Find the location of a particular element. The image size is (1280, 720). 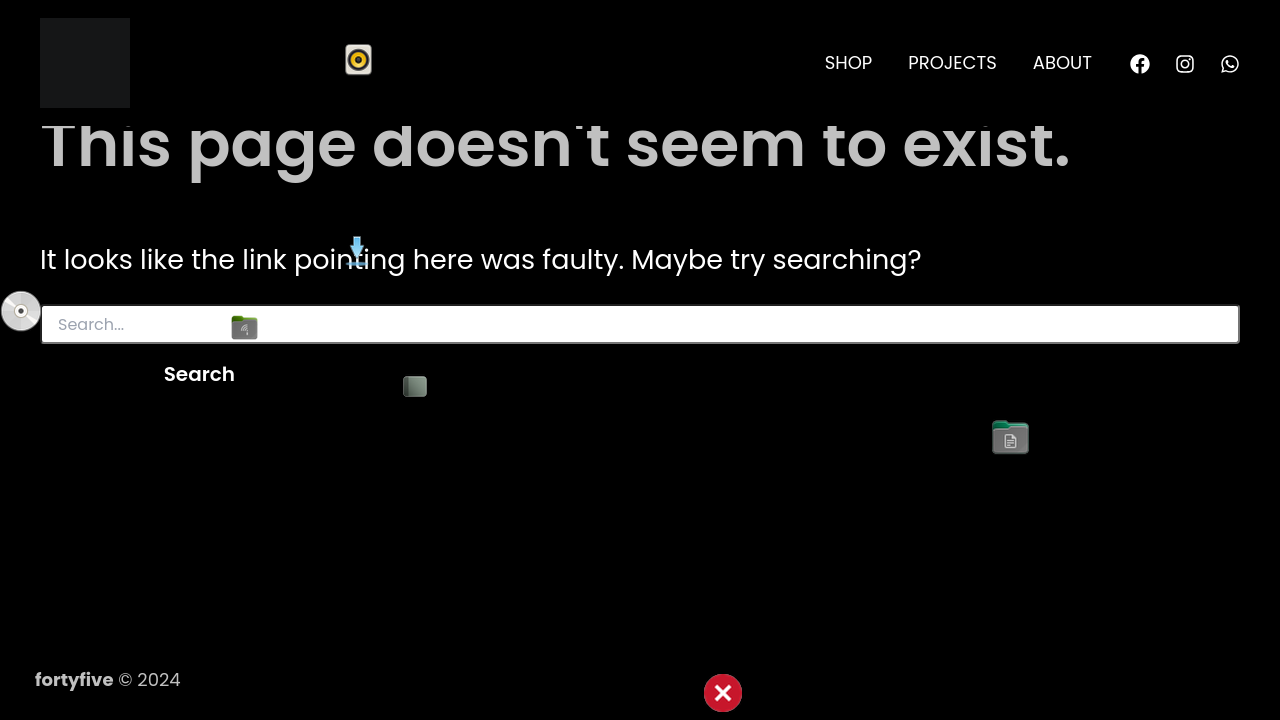

access sound and audio settings is located at coordinates (358, 59).